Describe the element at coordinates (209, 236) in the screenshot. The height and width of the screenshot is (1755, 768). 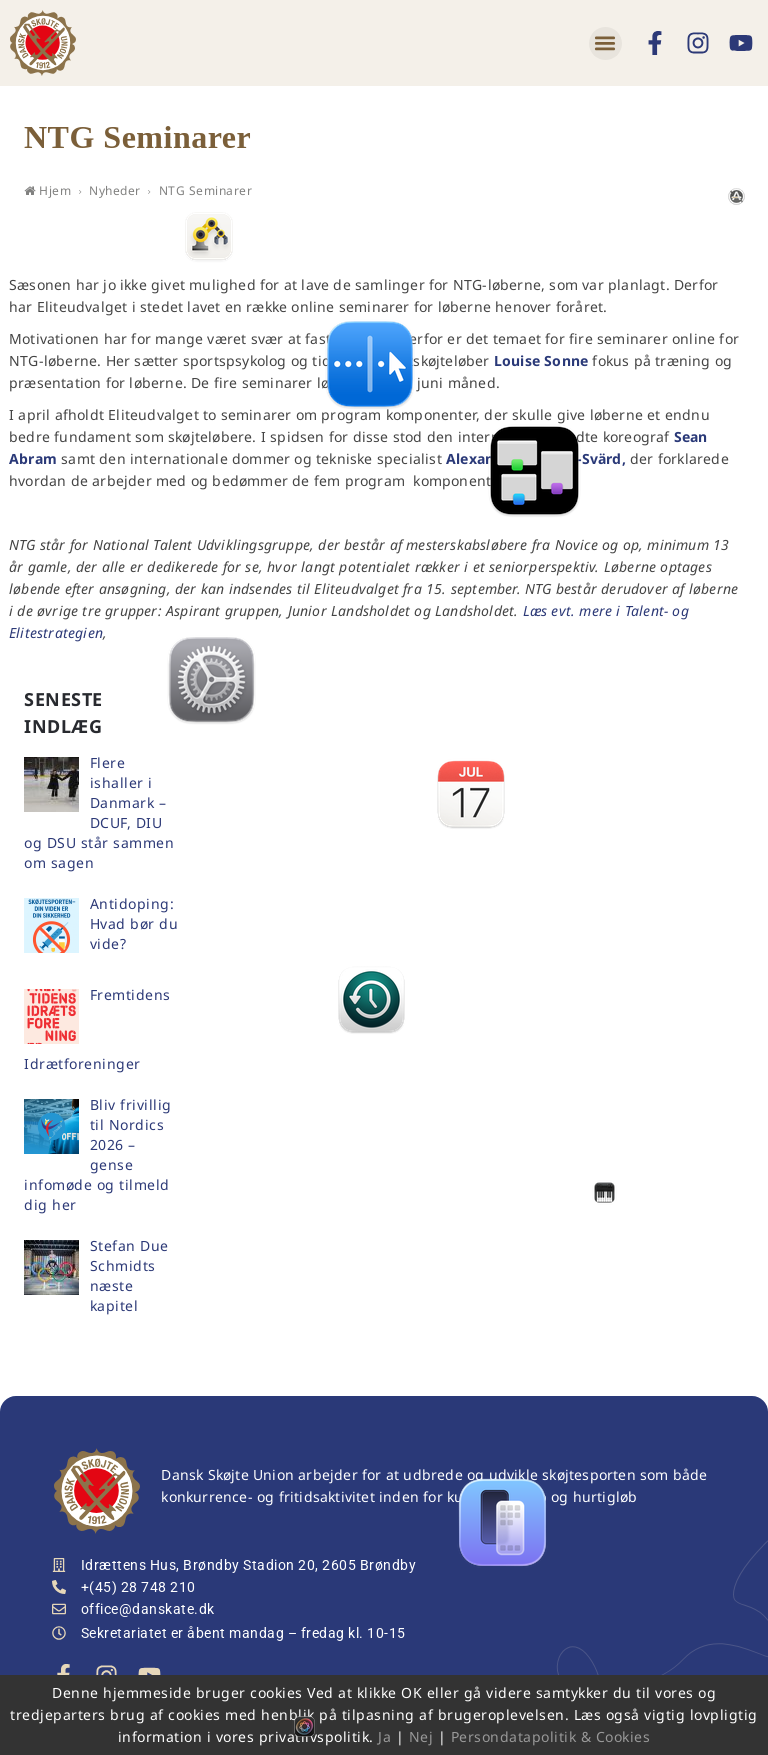
I see `open gnome builder development environment` at that location.